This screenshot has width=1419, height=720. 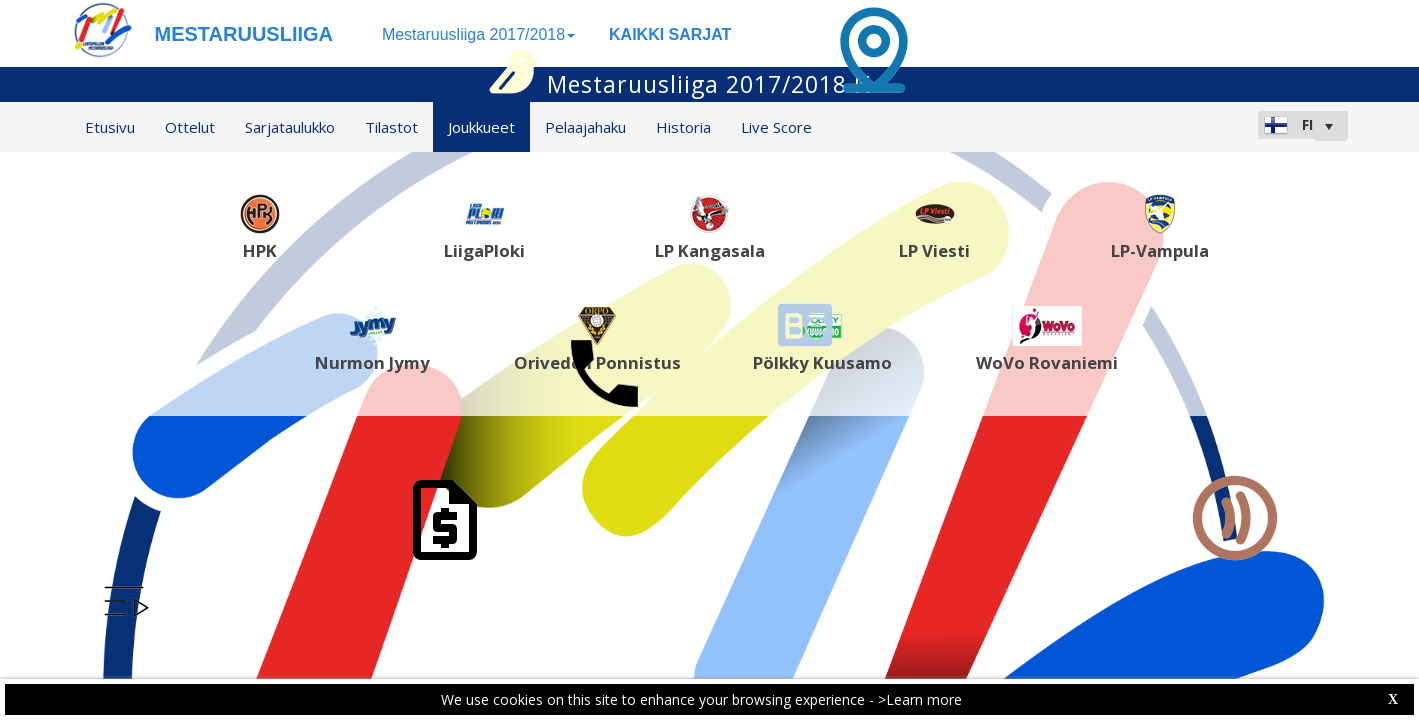 What do you see at coordinates (445, 520) in the screenshot?
I see `request a price quote or estimate` at bounding box center [445, 520].